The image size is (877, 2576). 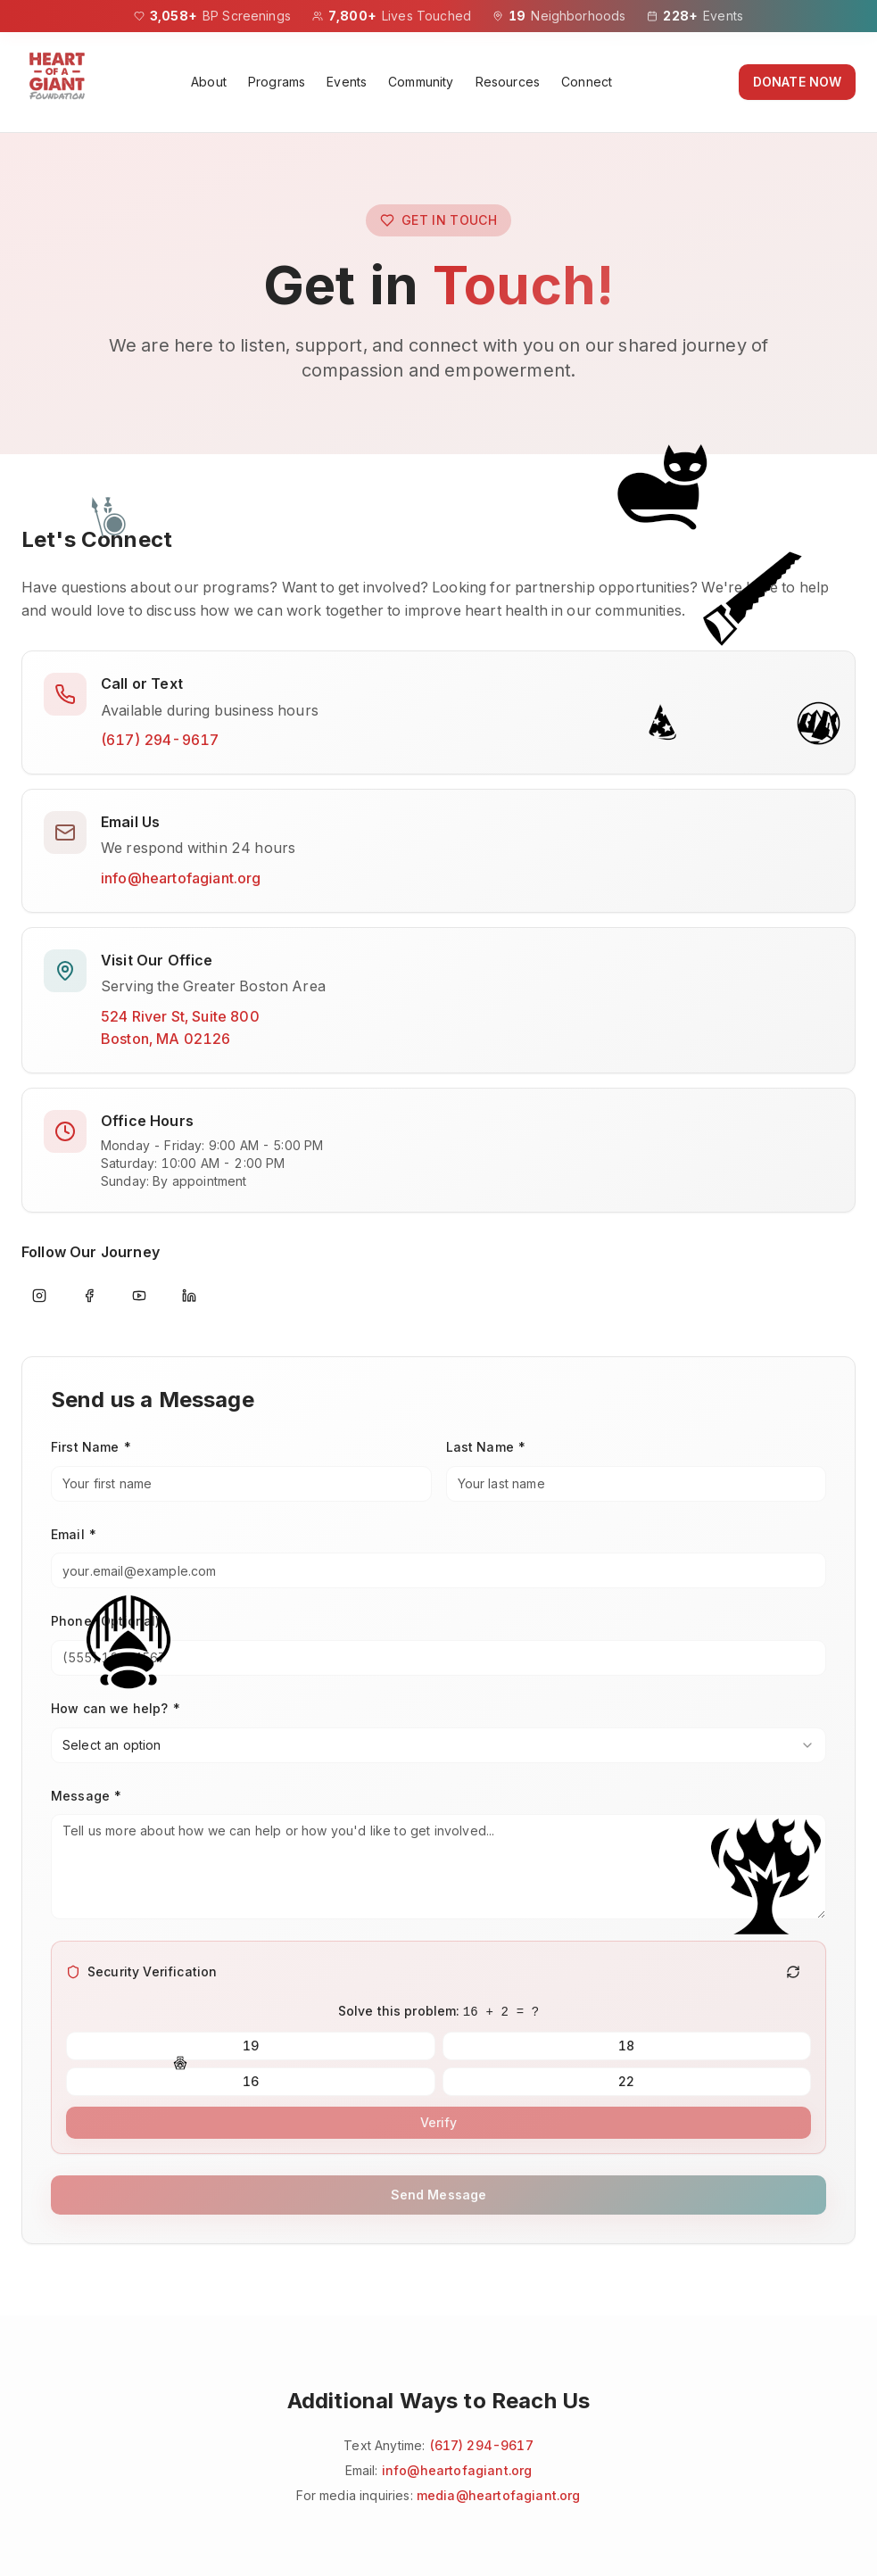 What do you see at coordinates (767, 1876) in the screenshot?
I see `indicates a fire hazard or wildfire event` at bounding box center [767, 1876].